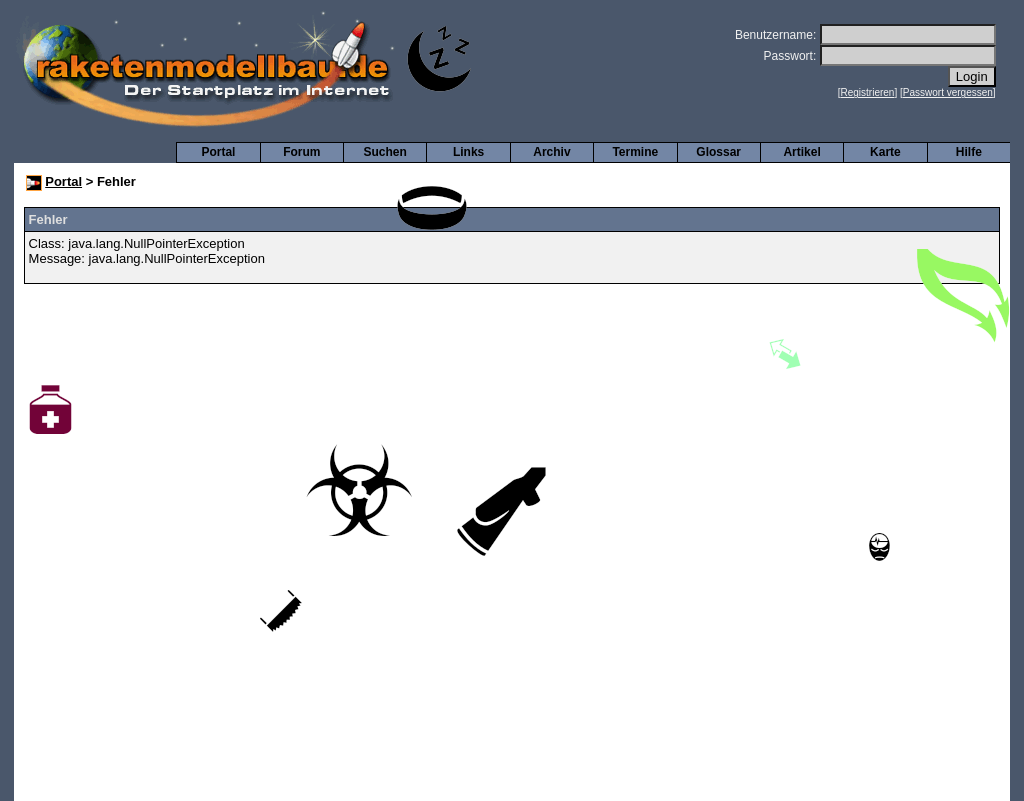  I want to click on select or equip weapon attachment, so click(501, 511).